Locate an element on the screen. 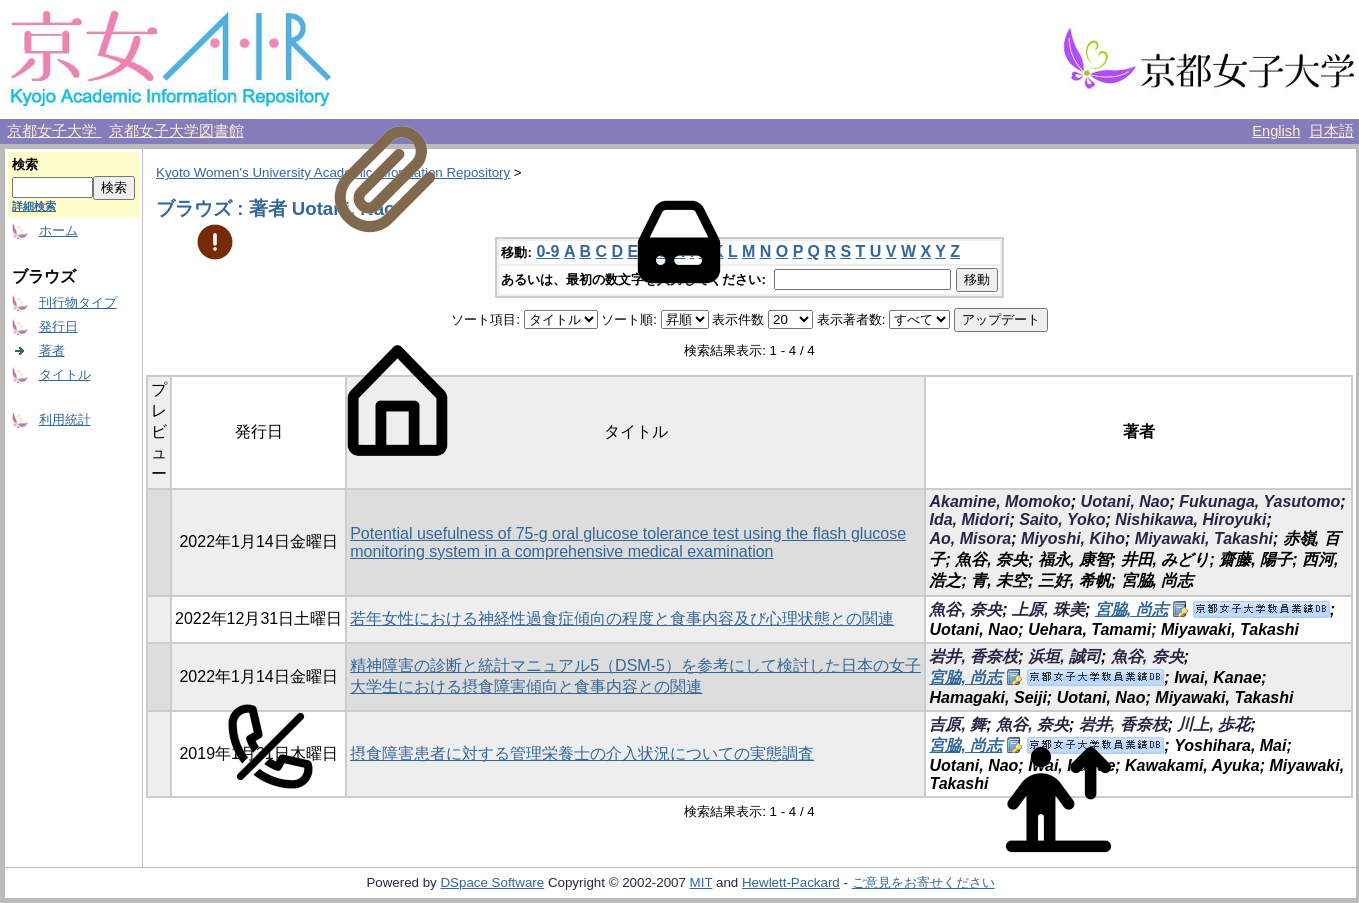  indicates an error or warning state is located at coordinates (215, 242).